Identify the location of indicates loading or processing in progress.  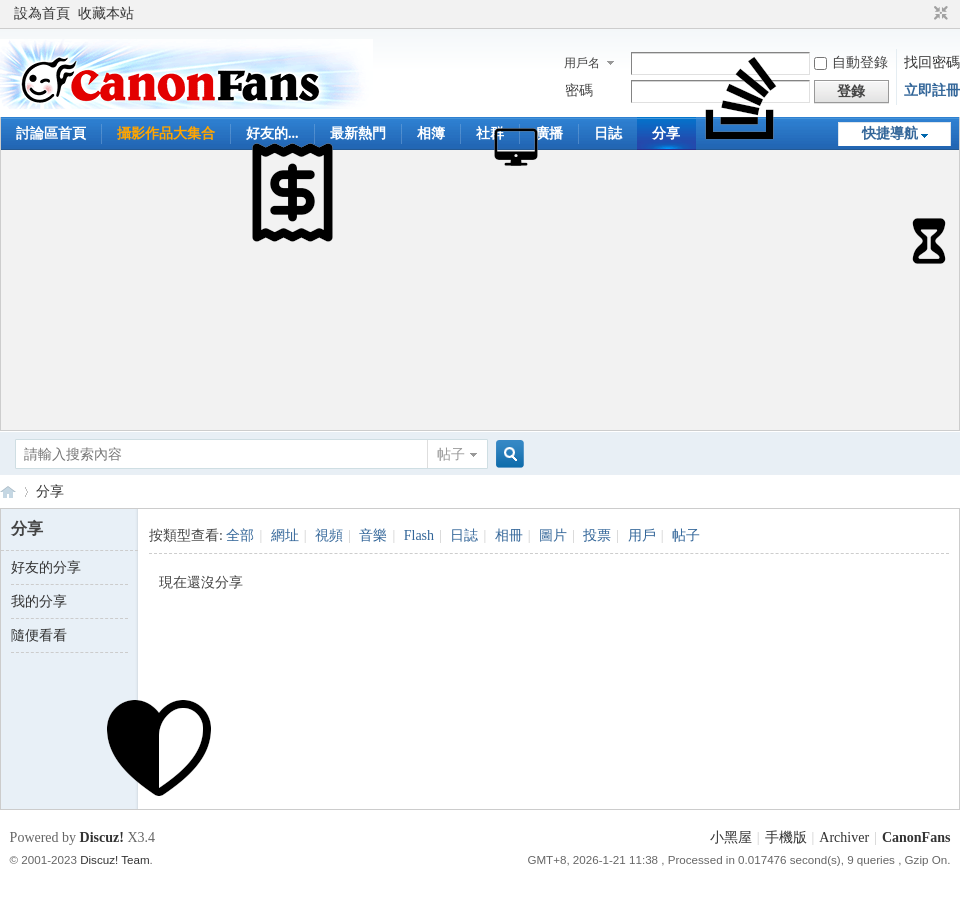
(929, 241).